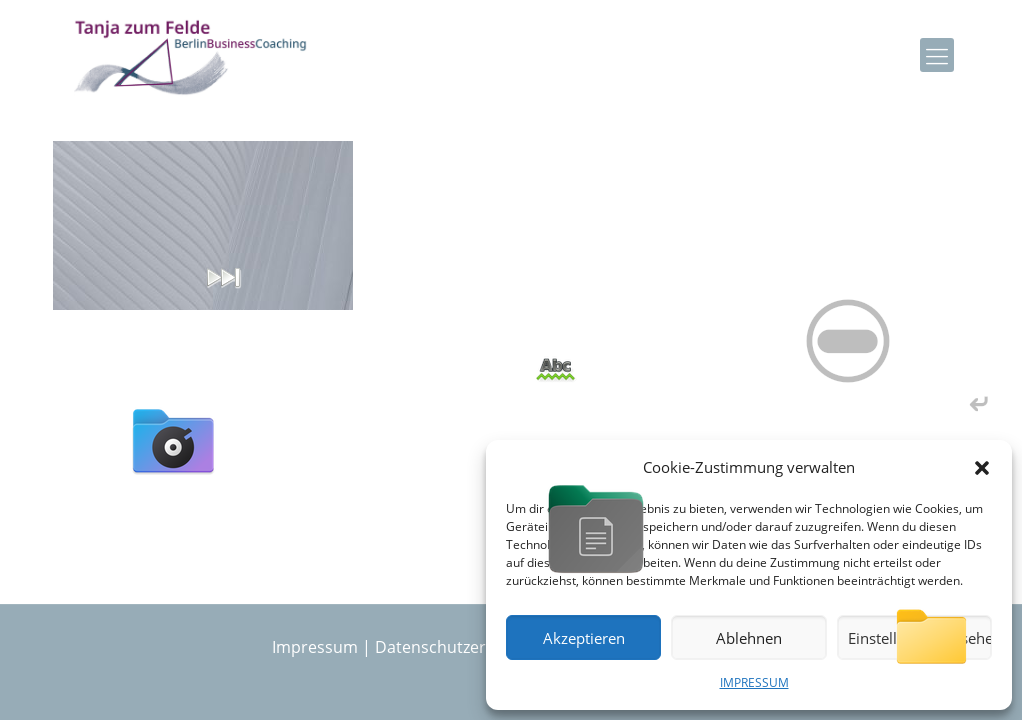 The width and height of the screenshot is (1022, 720). I want to click on open your documents folder, so click(596, 529).